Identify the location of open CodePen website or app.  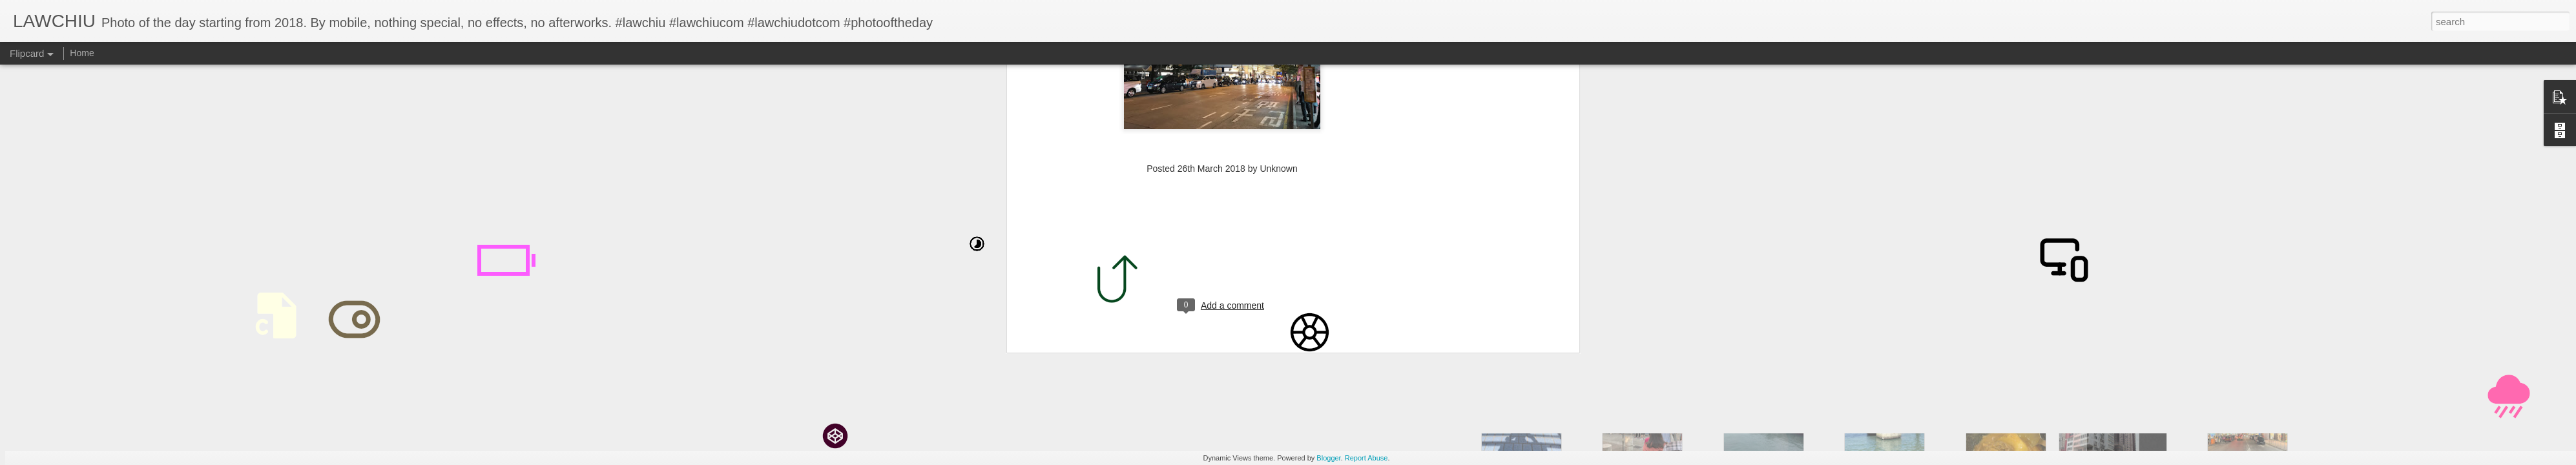
(835, 436).